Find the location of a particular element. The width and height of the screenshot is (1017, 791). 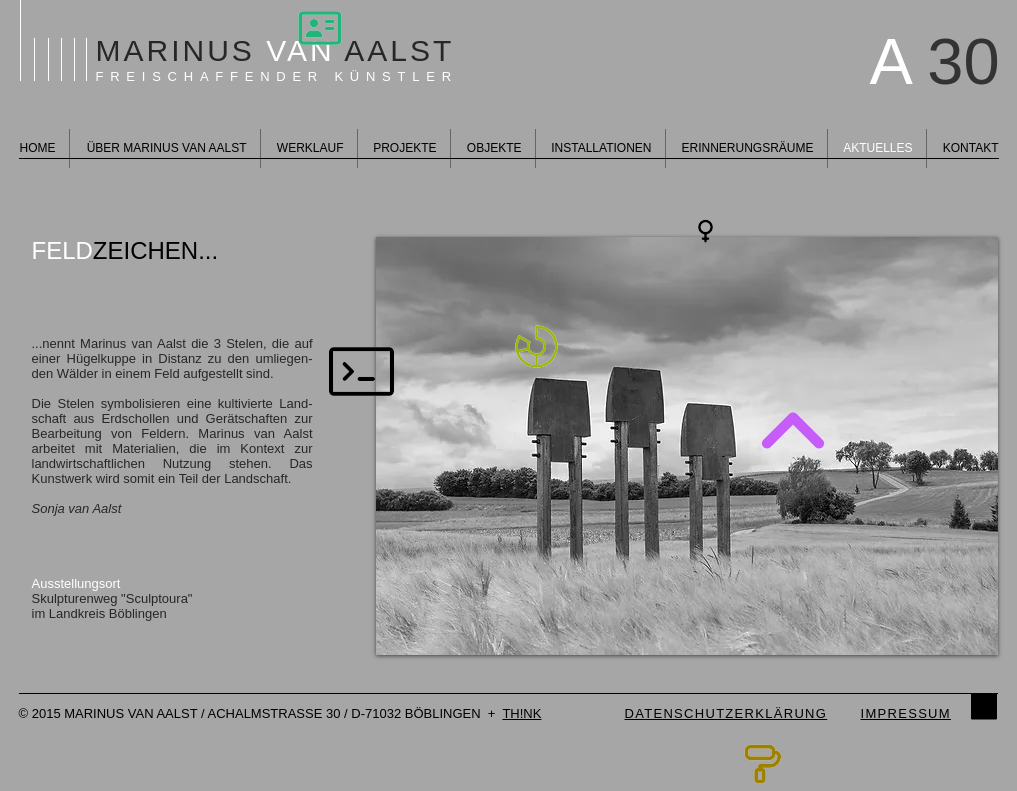

collapse an expanded section is located at coordinates (793, 433).